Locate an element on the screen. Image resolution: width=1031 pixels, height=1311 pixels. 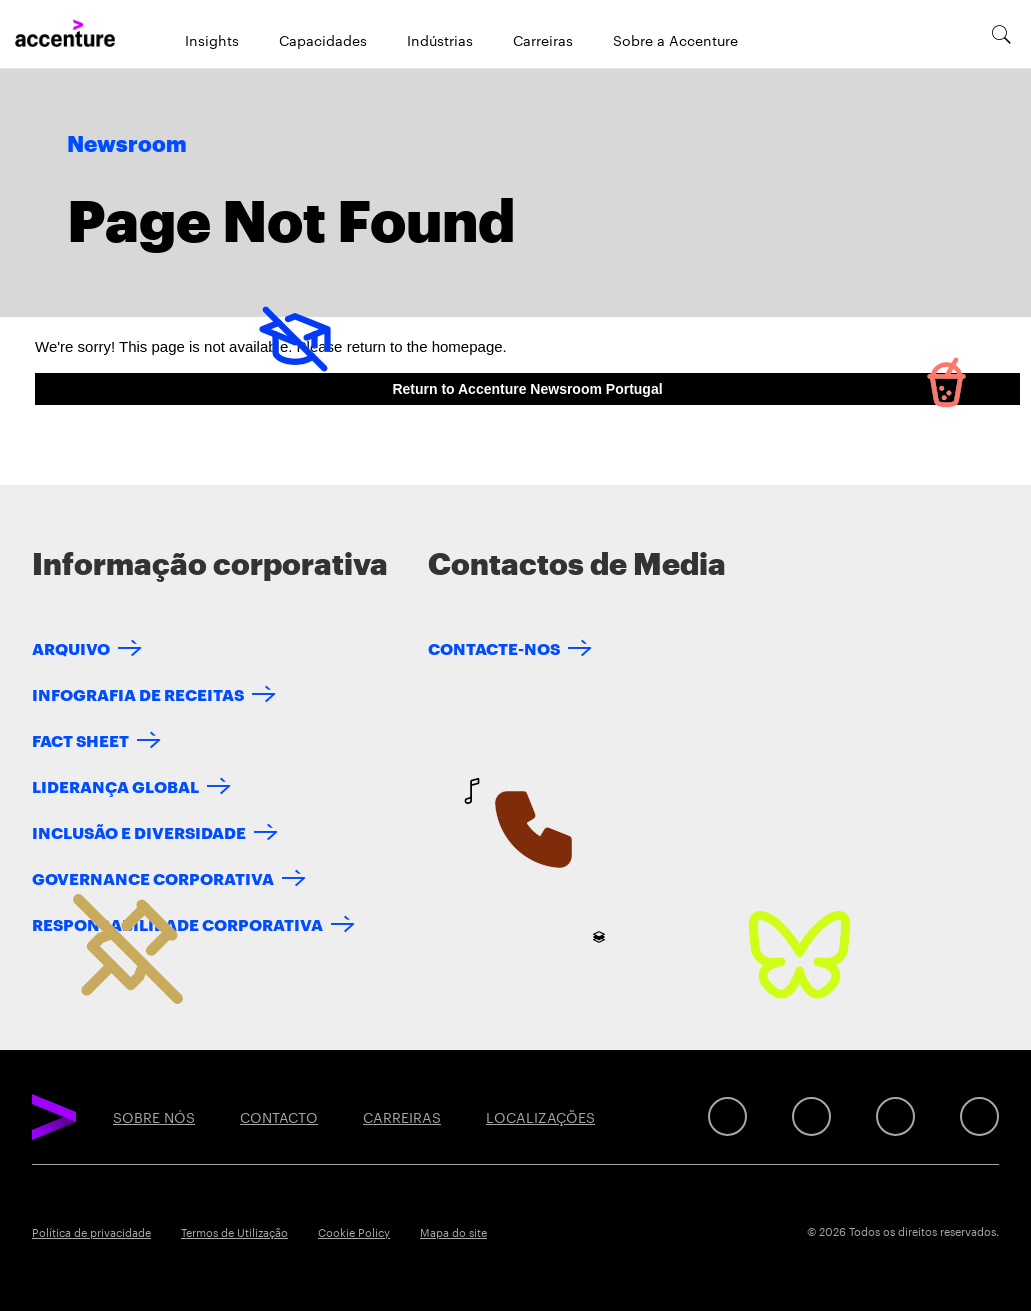
view middle layer in a stack is located at coordinates (599, 937).